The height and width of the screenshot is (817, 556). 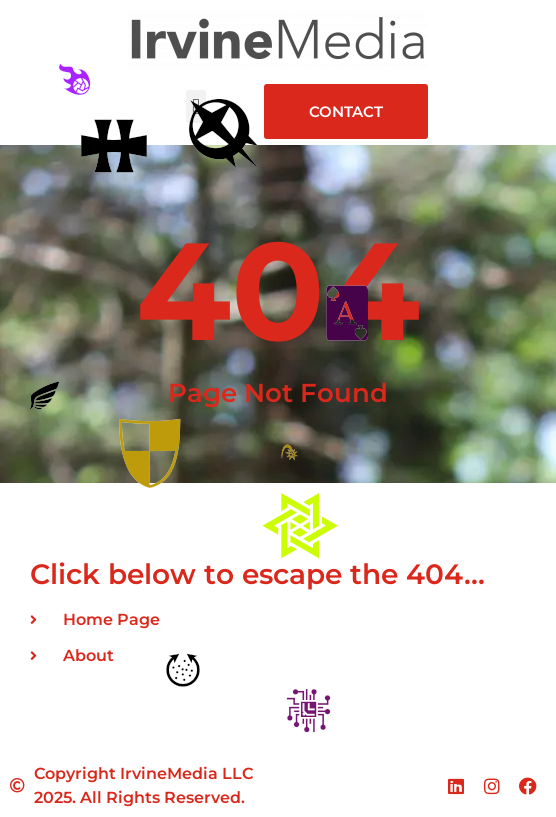 I want to click on indicates a critical hit or special attack, so click(x=223, y=133).